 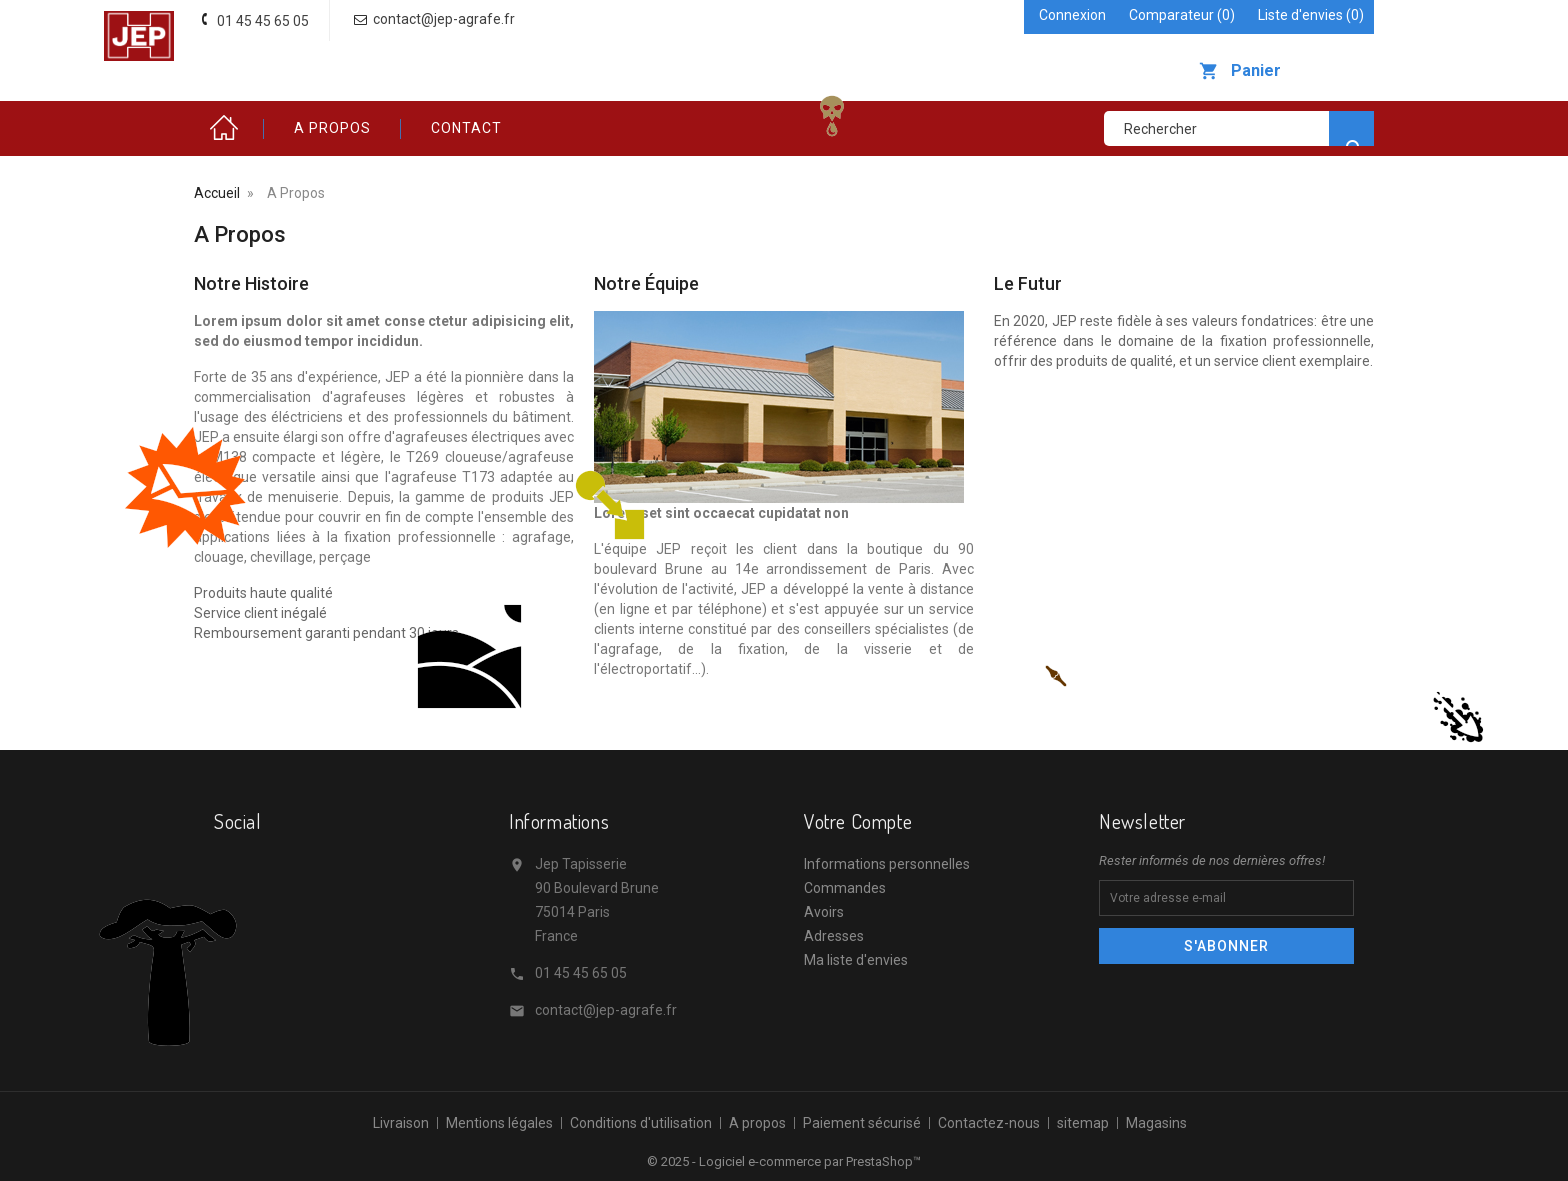 I want to click on view joint or bone health information, so click(x=1056, y=676).